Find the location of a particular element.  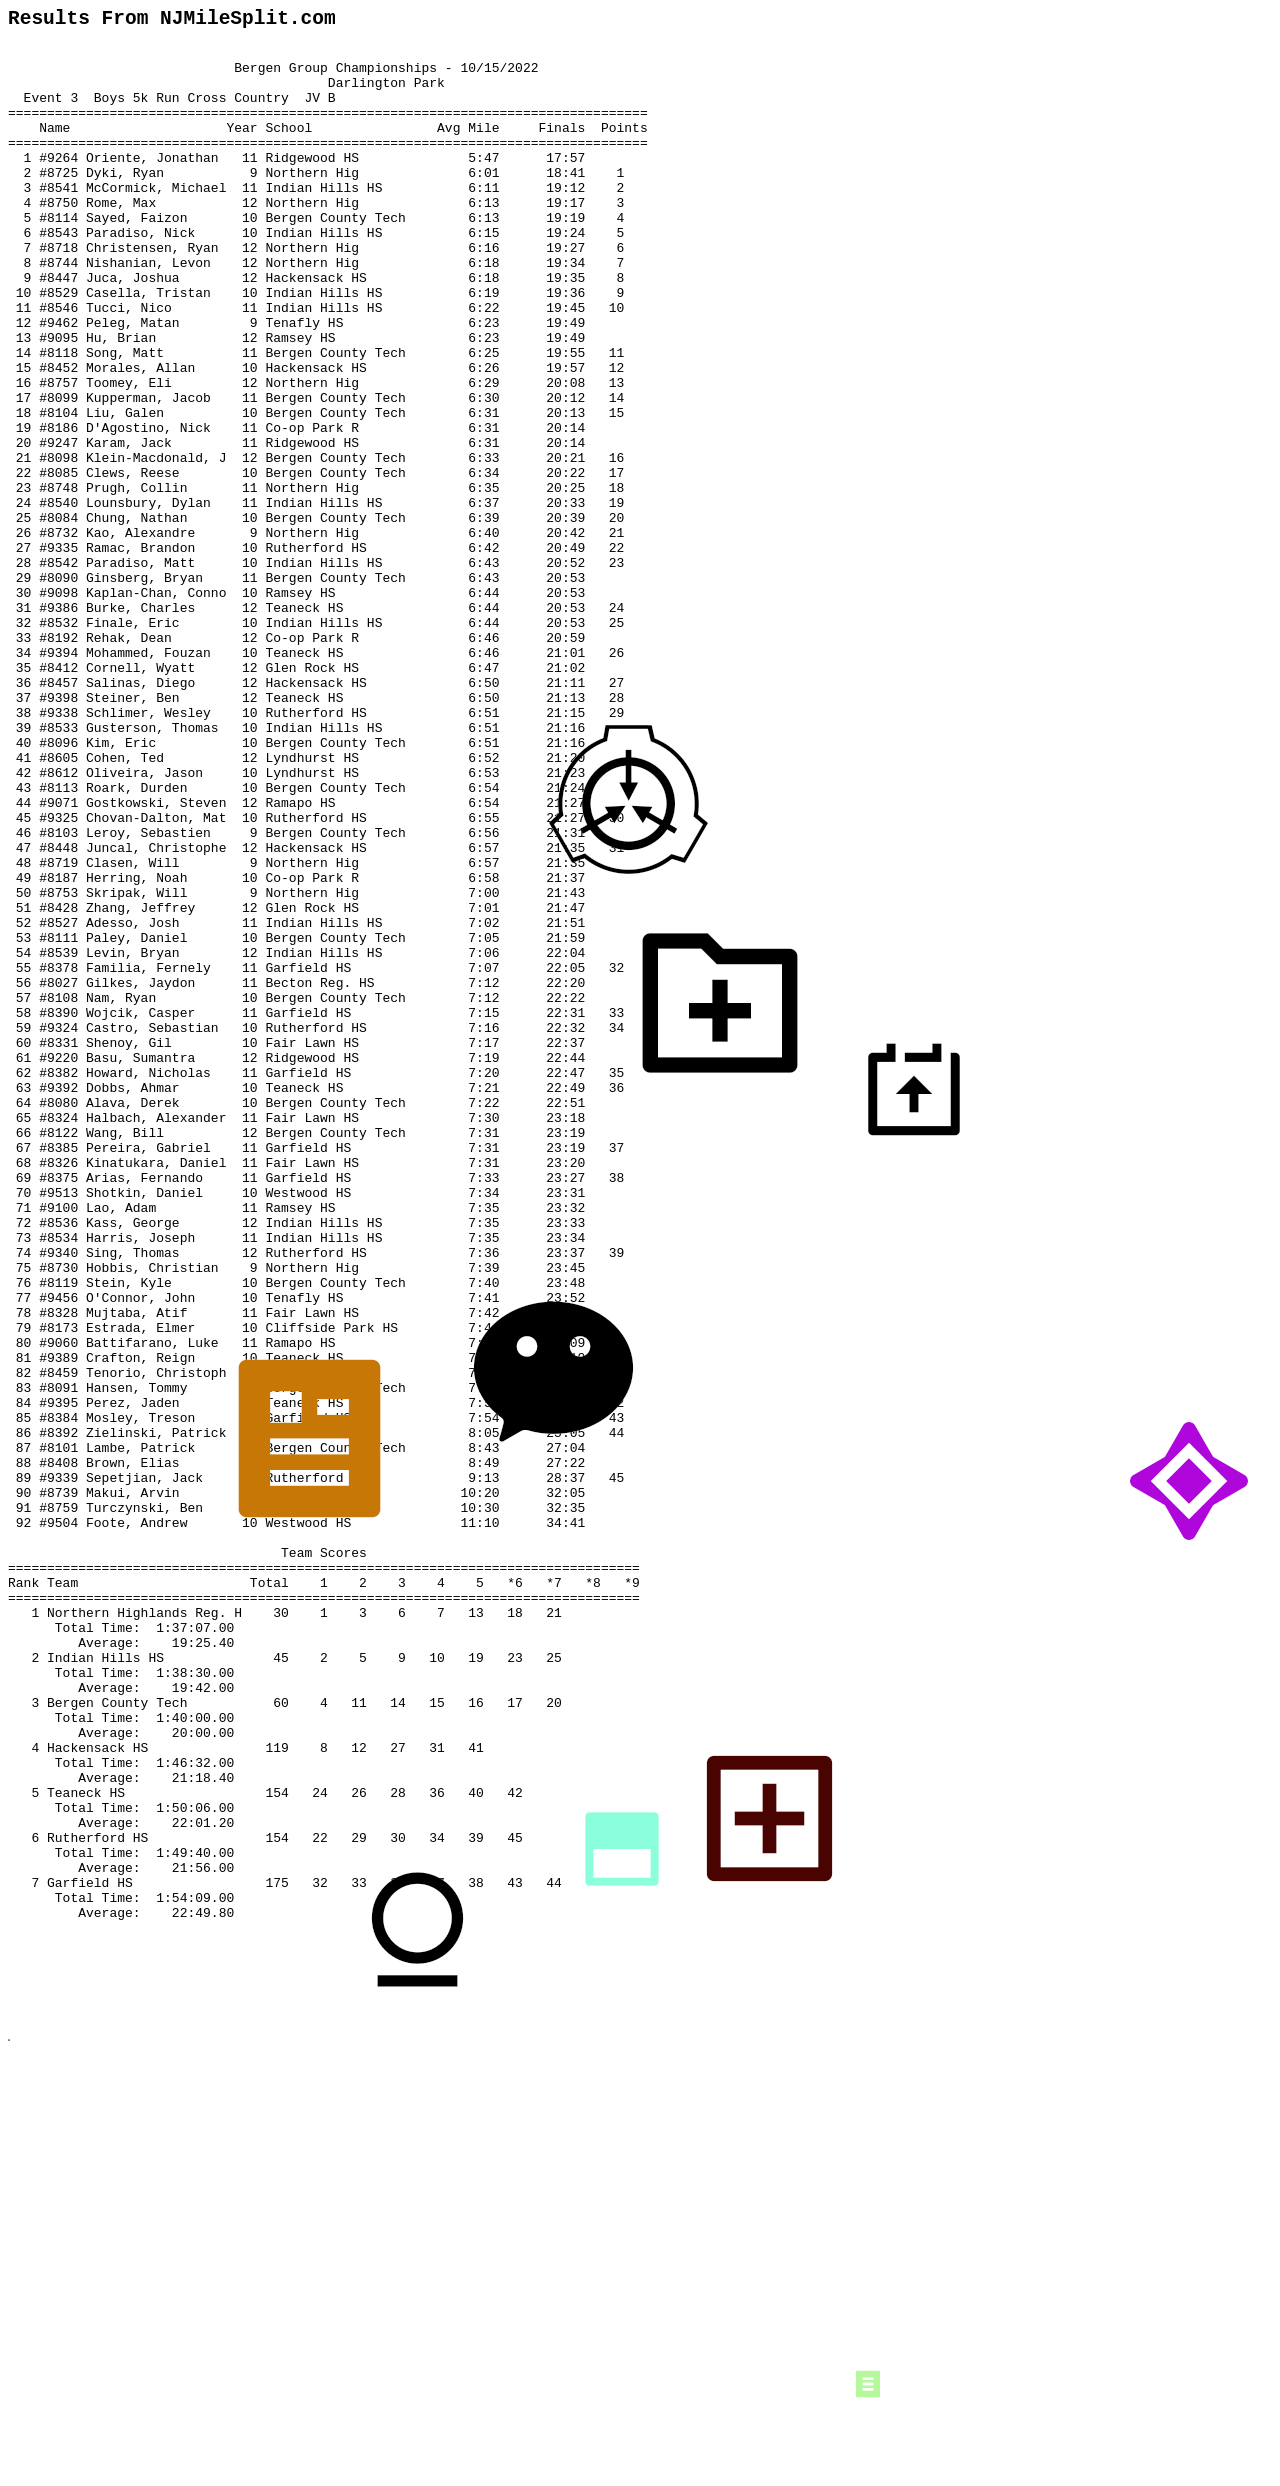

view article or document is located at coordinates (309, 1438).